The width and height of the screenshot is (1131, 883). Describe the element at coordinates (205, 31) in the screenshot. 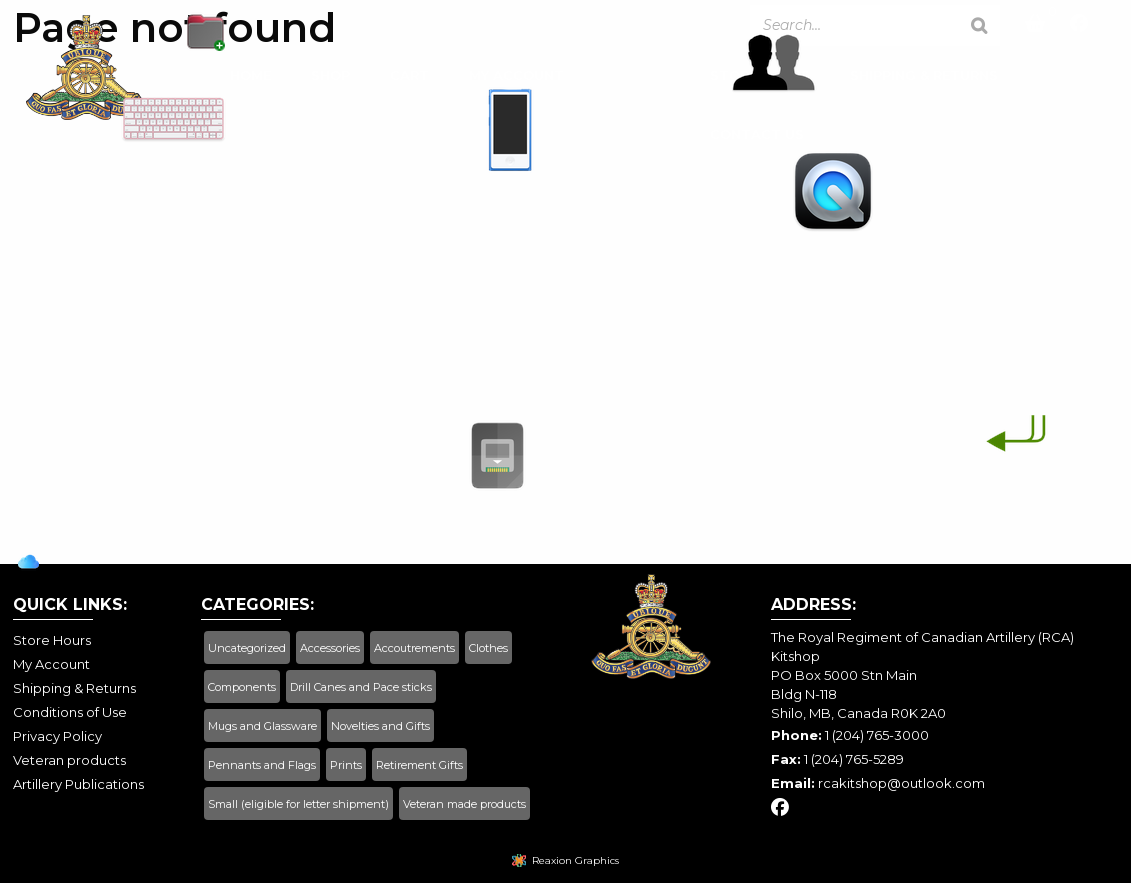

I see `create a new folder` at that location.